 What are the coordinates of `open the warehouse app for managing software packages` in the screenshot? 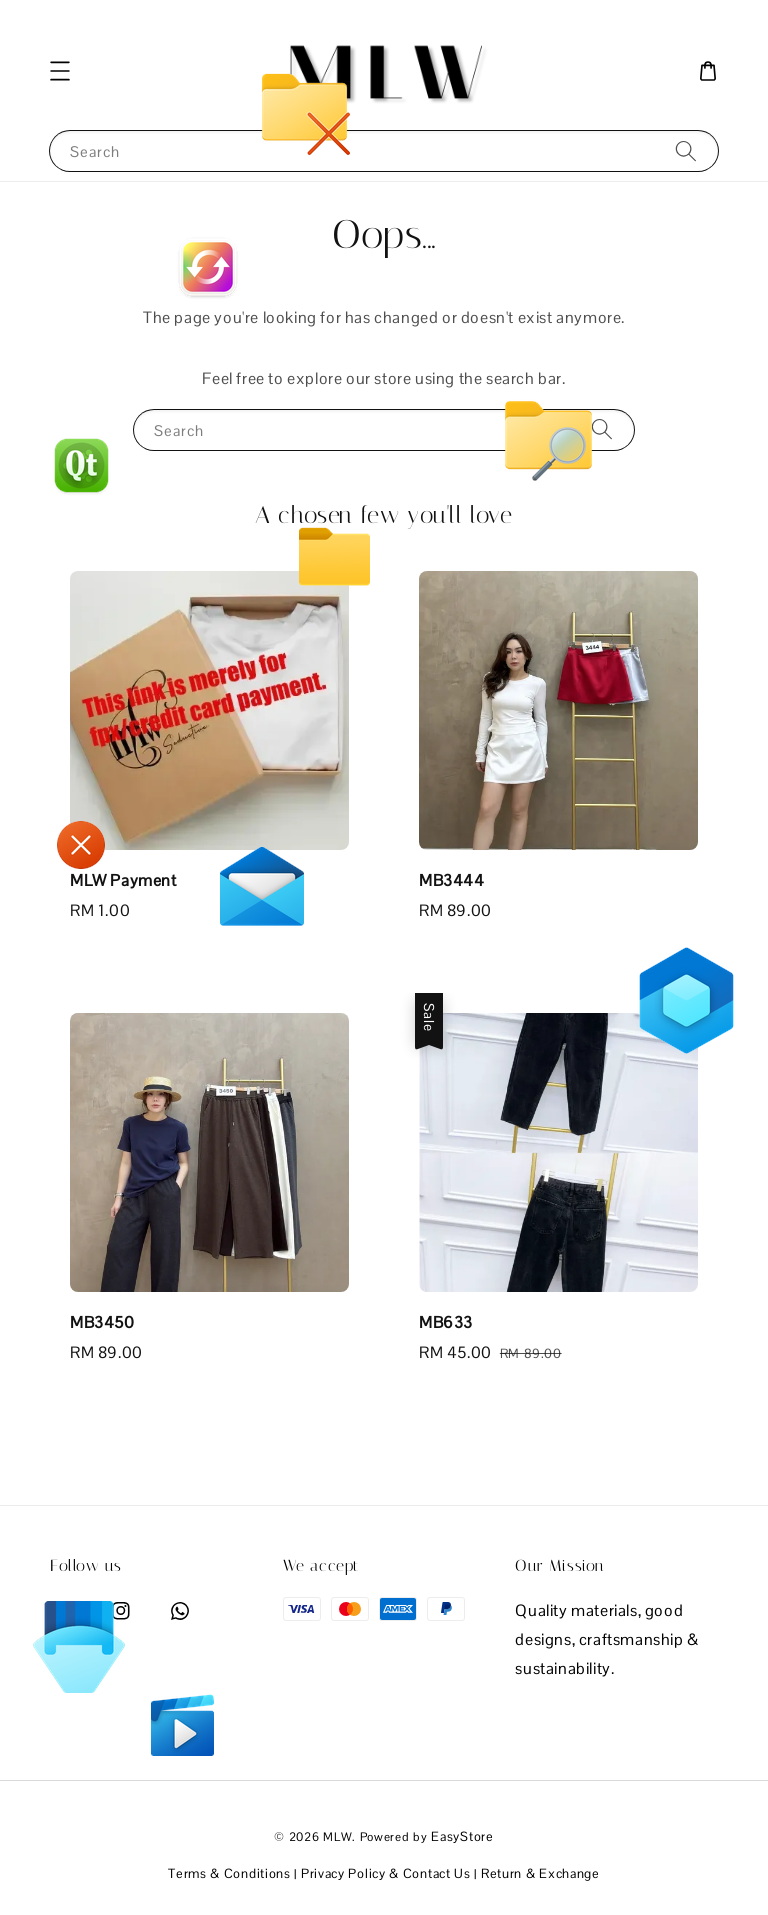 It's located at (79, 1647).